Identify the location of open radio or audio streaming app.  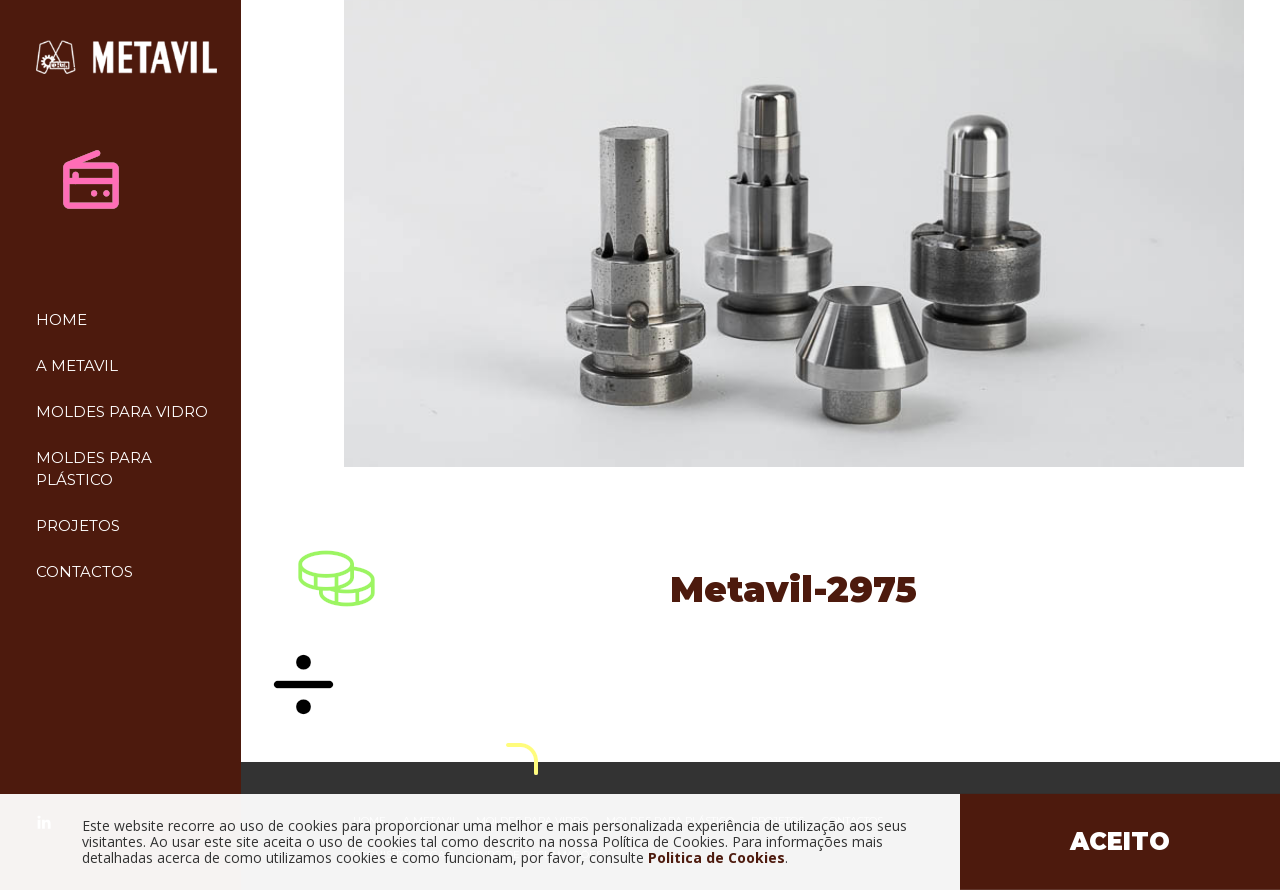
(91, 181).